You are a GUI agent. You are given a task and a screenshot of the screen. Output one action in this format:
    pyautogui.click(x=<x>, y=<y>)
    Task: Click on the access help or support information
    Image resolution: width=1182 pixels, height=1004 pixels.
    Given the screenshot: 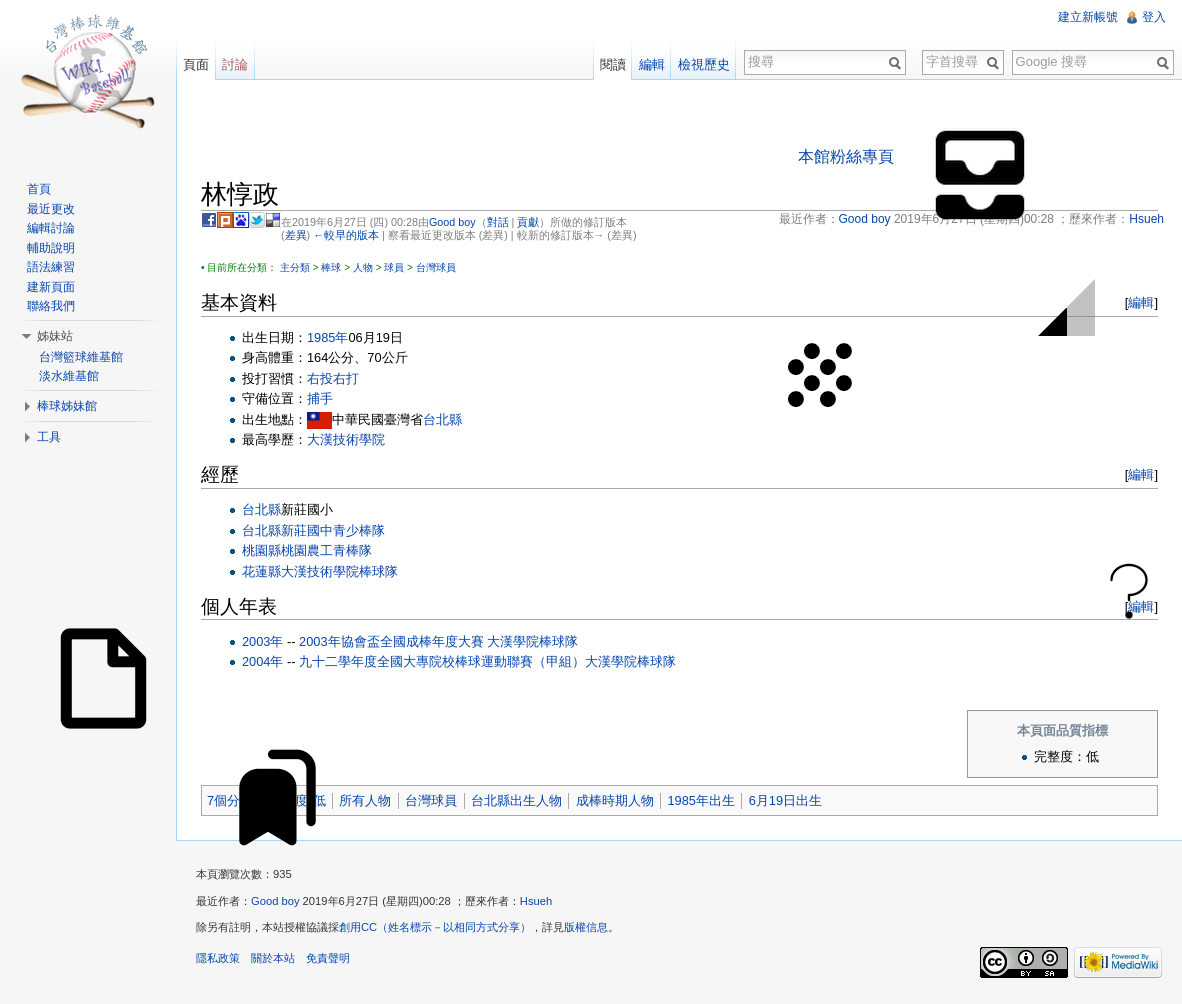 What is the action you would take?
    pyautogui.click(x=1129, y=590)
    